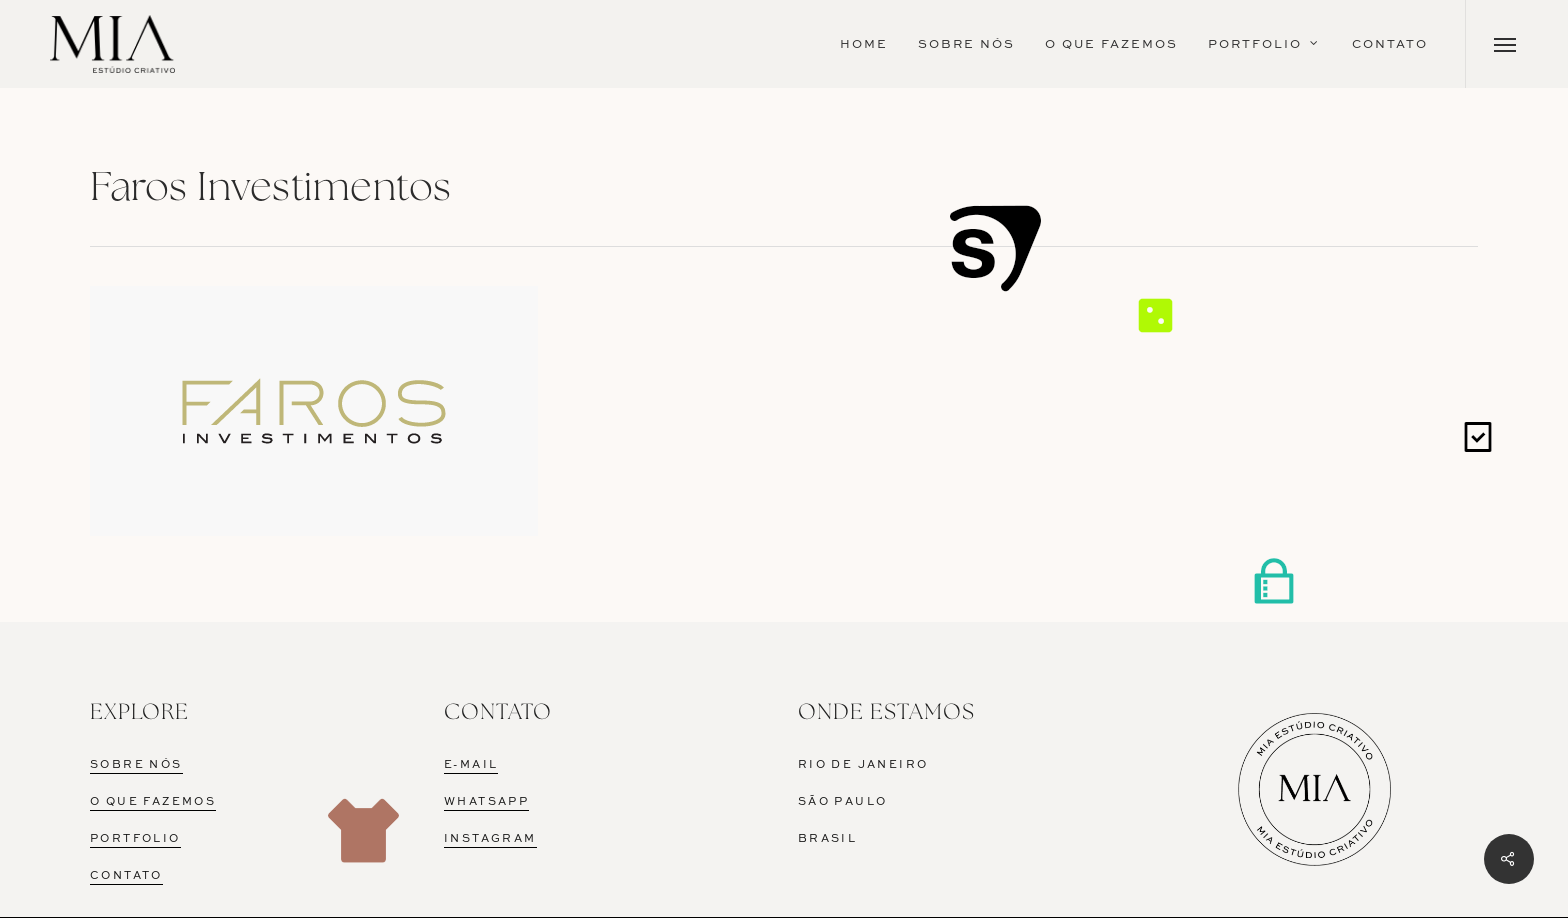  What do you see at coordinates (363, 830) in the screenshot?
I see `browse clothing or apparel products` at bounding box center [363, 830].